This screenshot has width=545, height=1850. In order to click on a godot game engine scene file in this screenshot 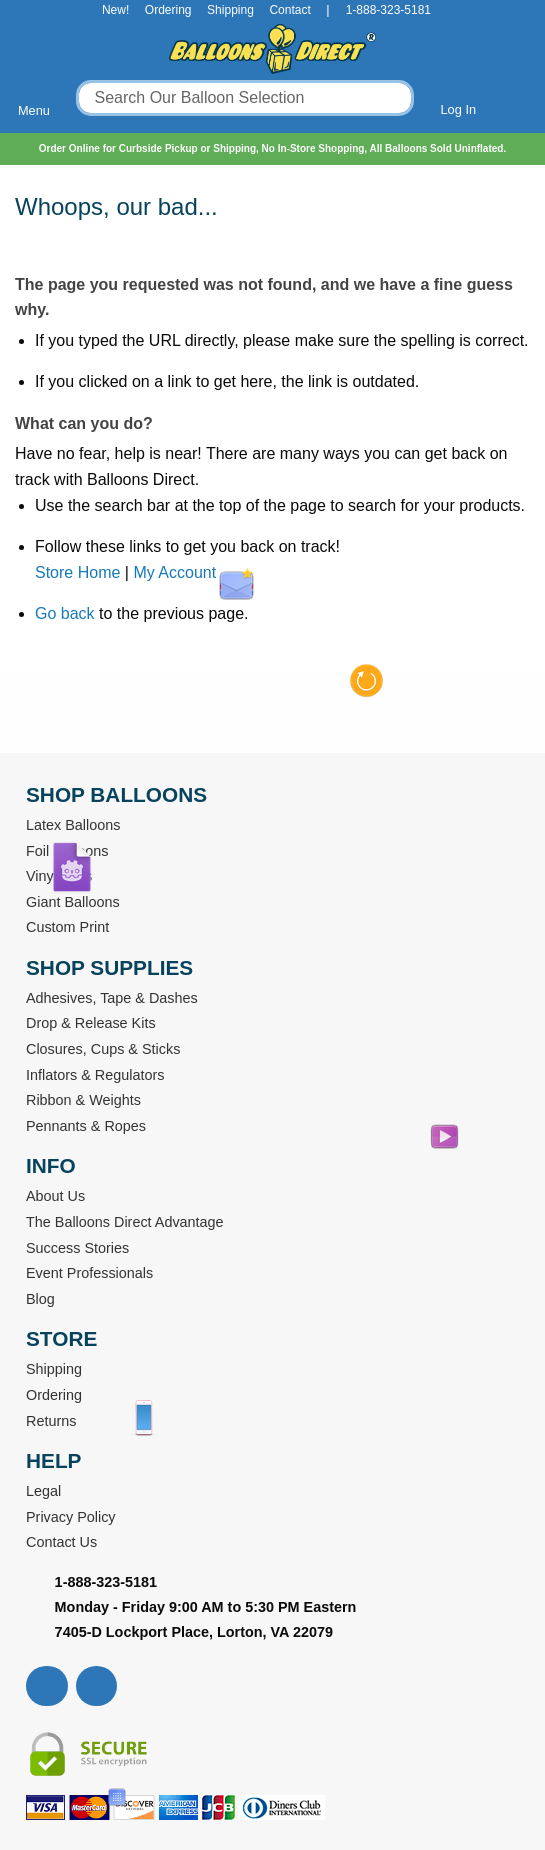, I will do `click(72, 868)`.